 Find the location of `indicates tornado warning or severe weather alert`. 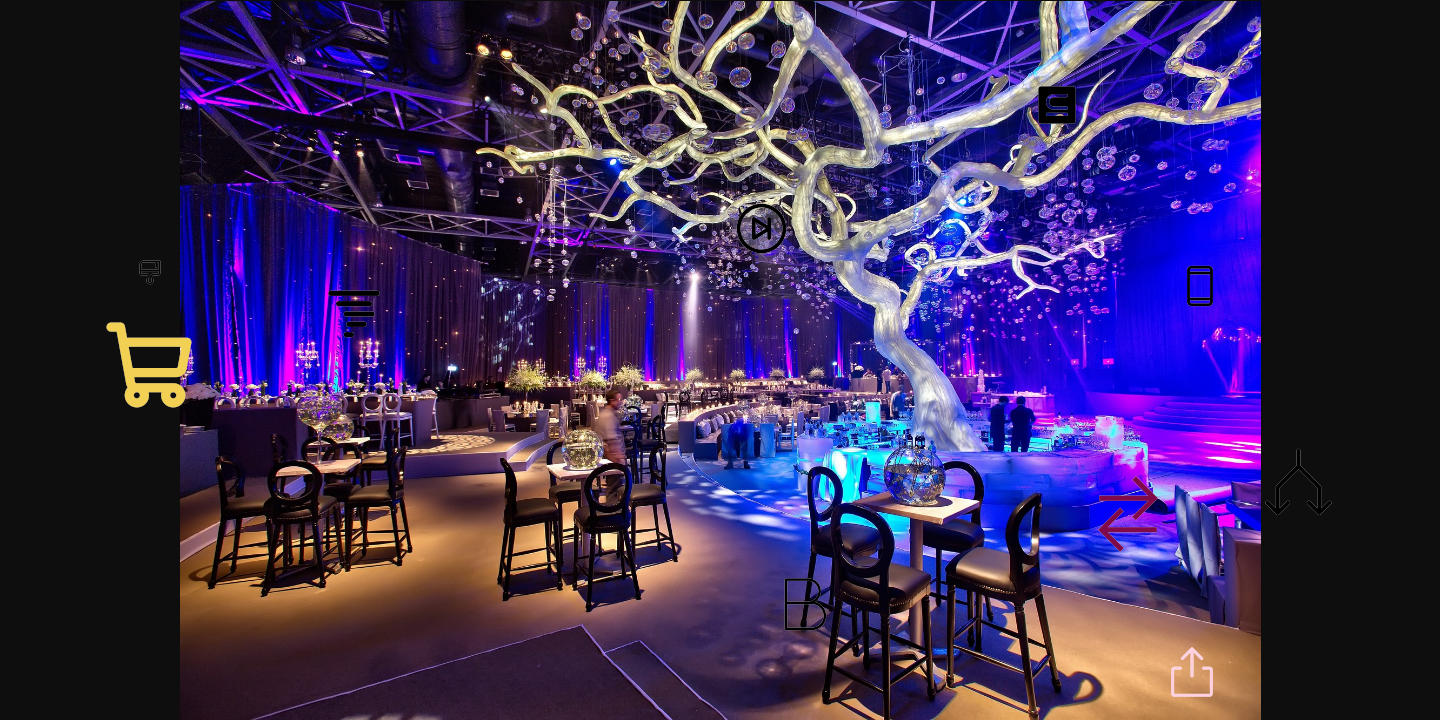

indicates tornado warning or severe weather alert is located at coordinates (354, 314).